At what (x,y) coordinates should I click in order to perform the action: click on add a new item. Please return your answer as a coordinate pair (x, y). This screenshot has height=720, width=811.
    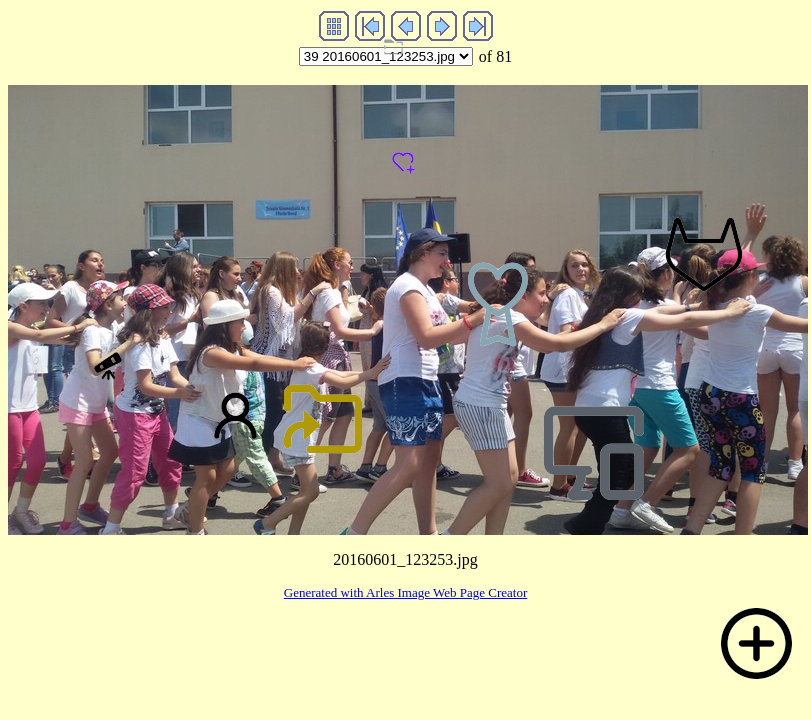
    Looking at the image, I should click on (756, 643).